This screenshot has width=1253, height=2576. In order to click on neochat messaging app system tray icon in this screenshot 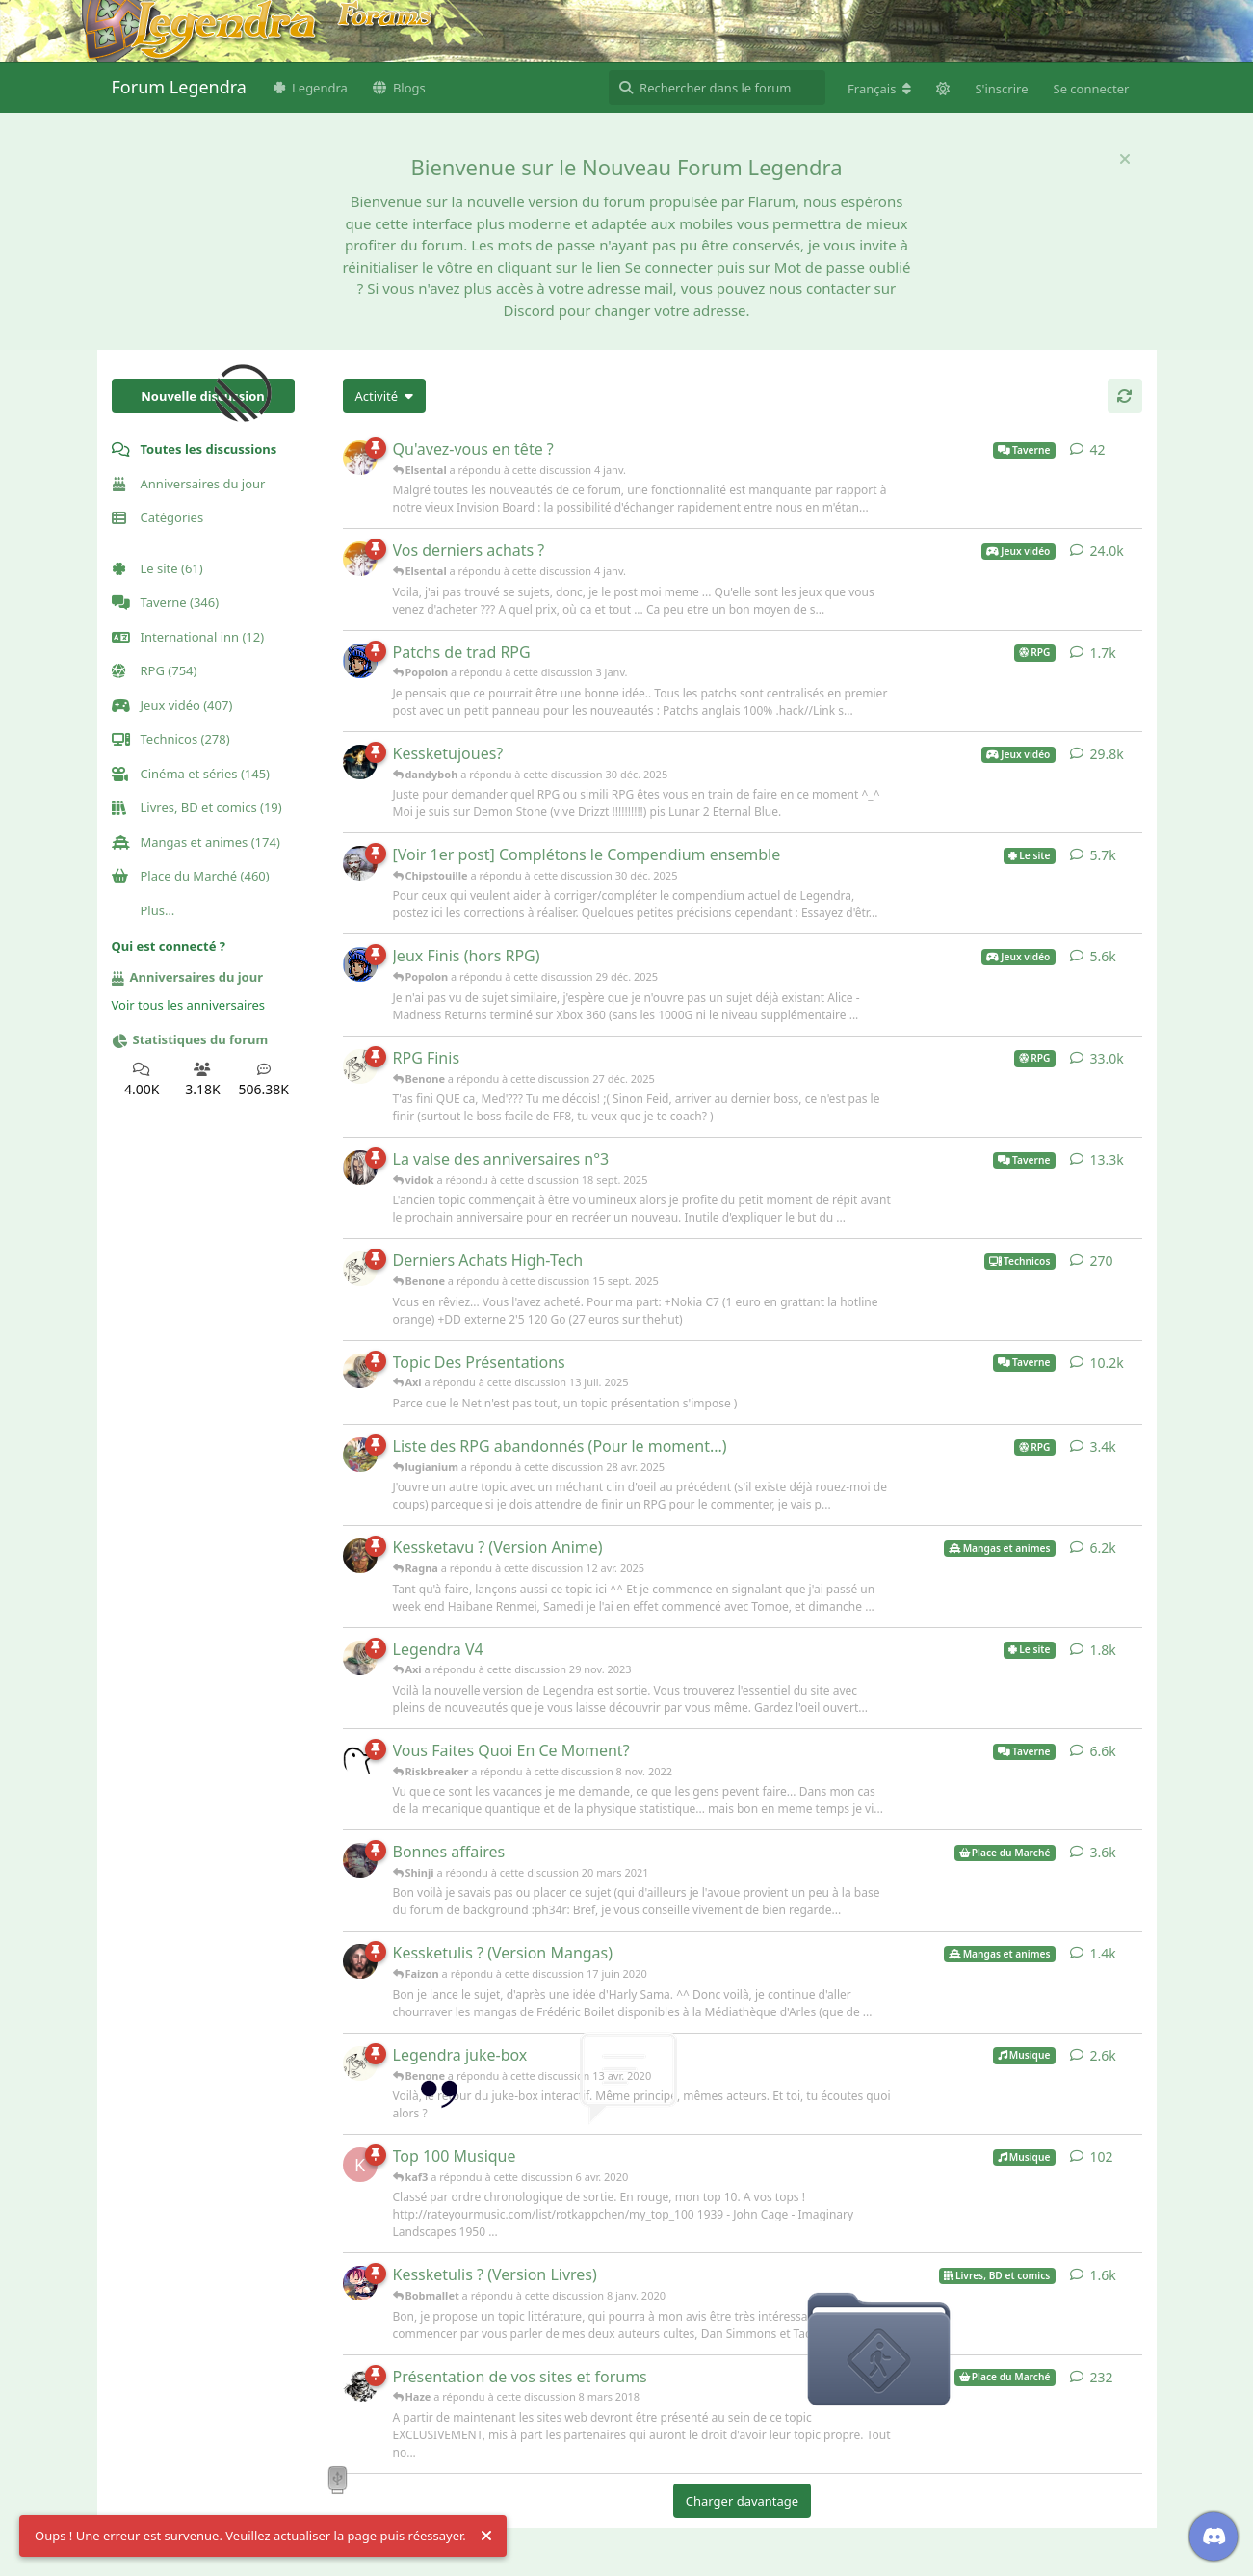, I will do `click(628, 2078)`.